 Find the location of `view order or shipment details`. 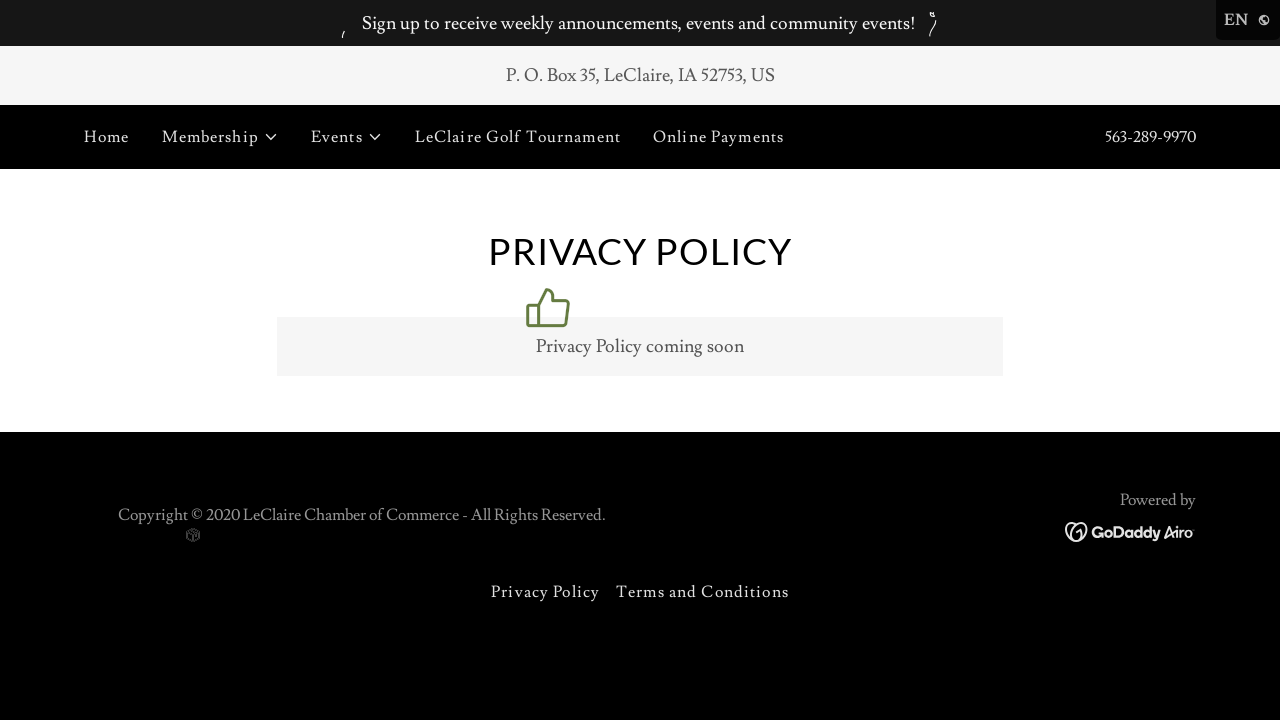

view order or shipment details is located at coordinates (193, 535).